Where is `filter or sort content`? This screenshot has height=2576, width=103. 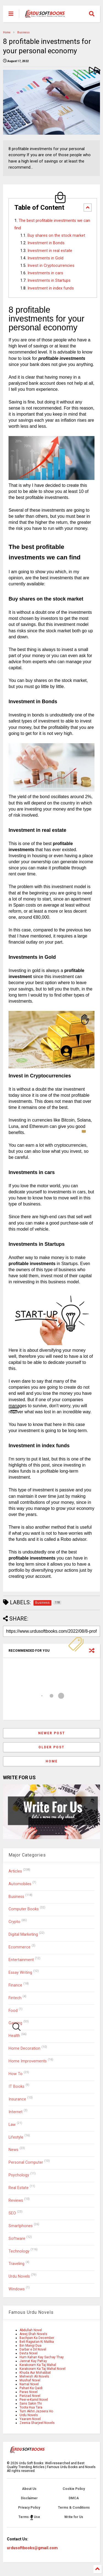 filter or sort content is located at coordinates (14, 1410).